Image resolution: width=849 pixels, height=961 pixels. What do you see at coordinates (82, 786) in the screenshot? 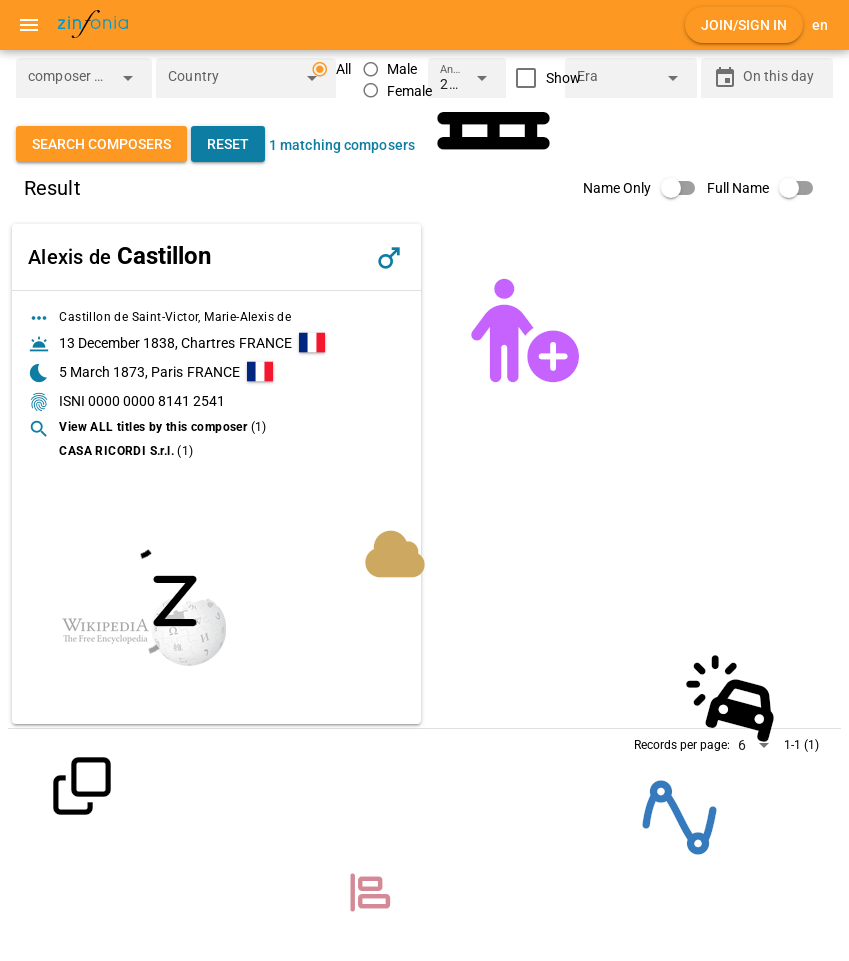
I see `duplicate or copy this item` at bounding box center [82, 786].